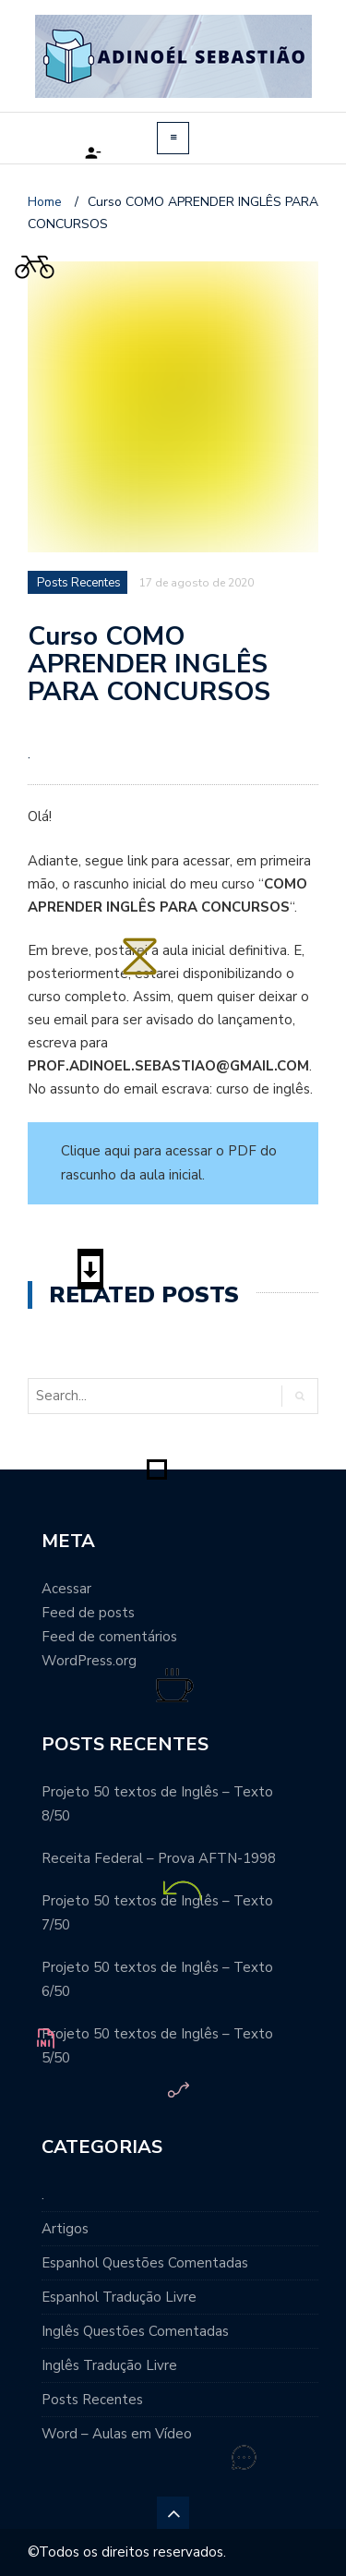 This screenshot has height=2576, width=346. What do you see at coordinates (46, 2038) in the screenshot?
I see `open or view an INI configuration file` at bounding box center [46, 2038].